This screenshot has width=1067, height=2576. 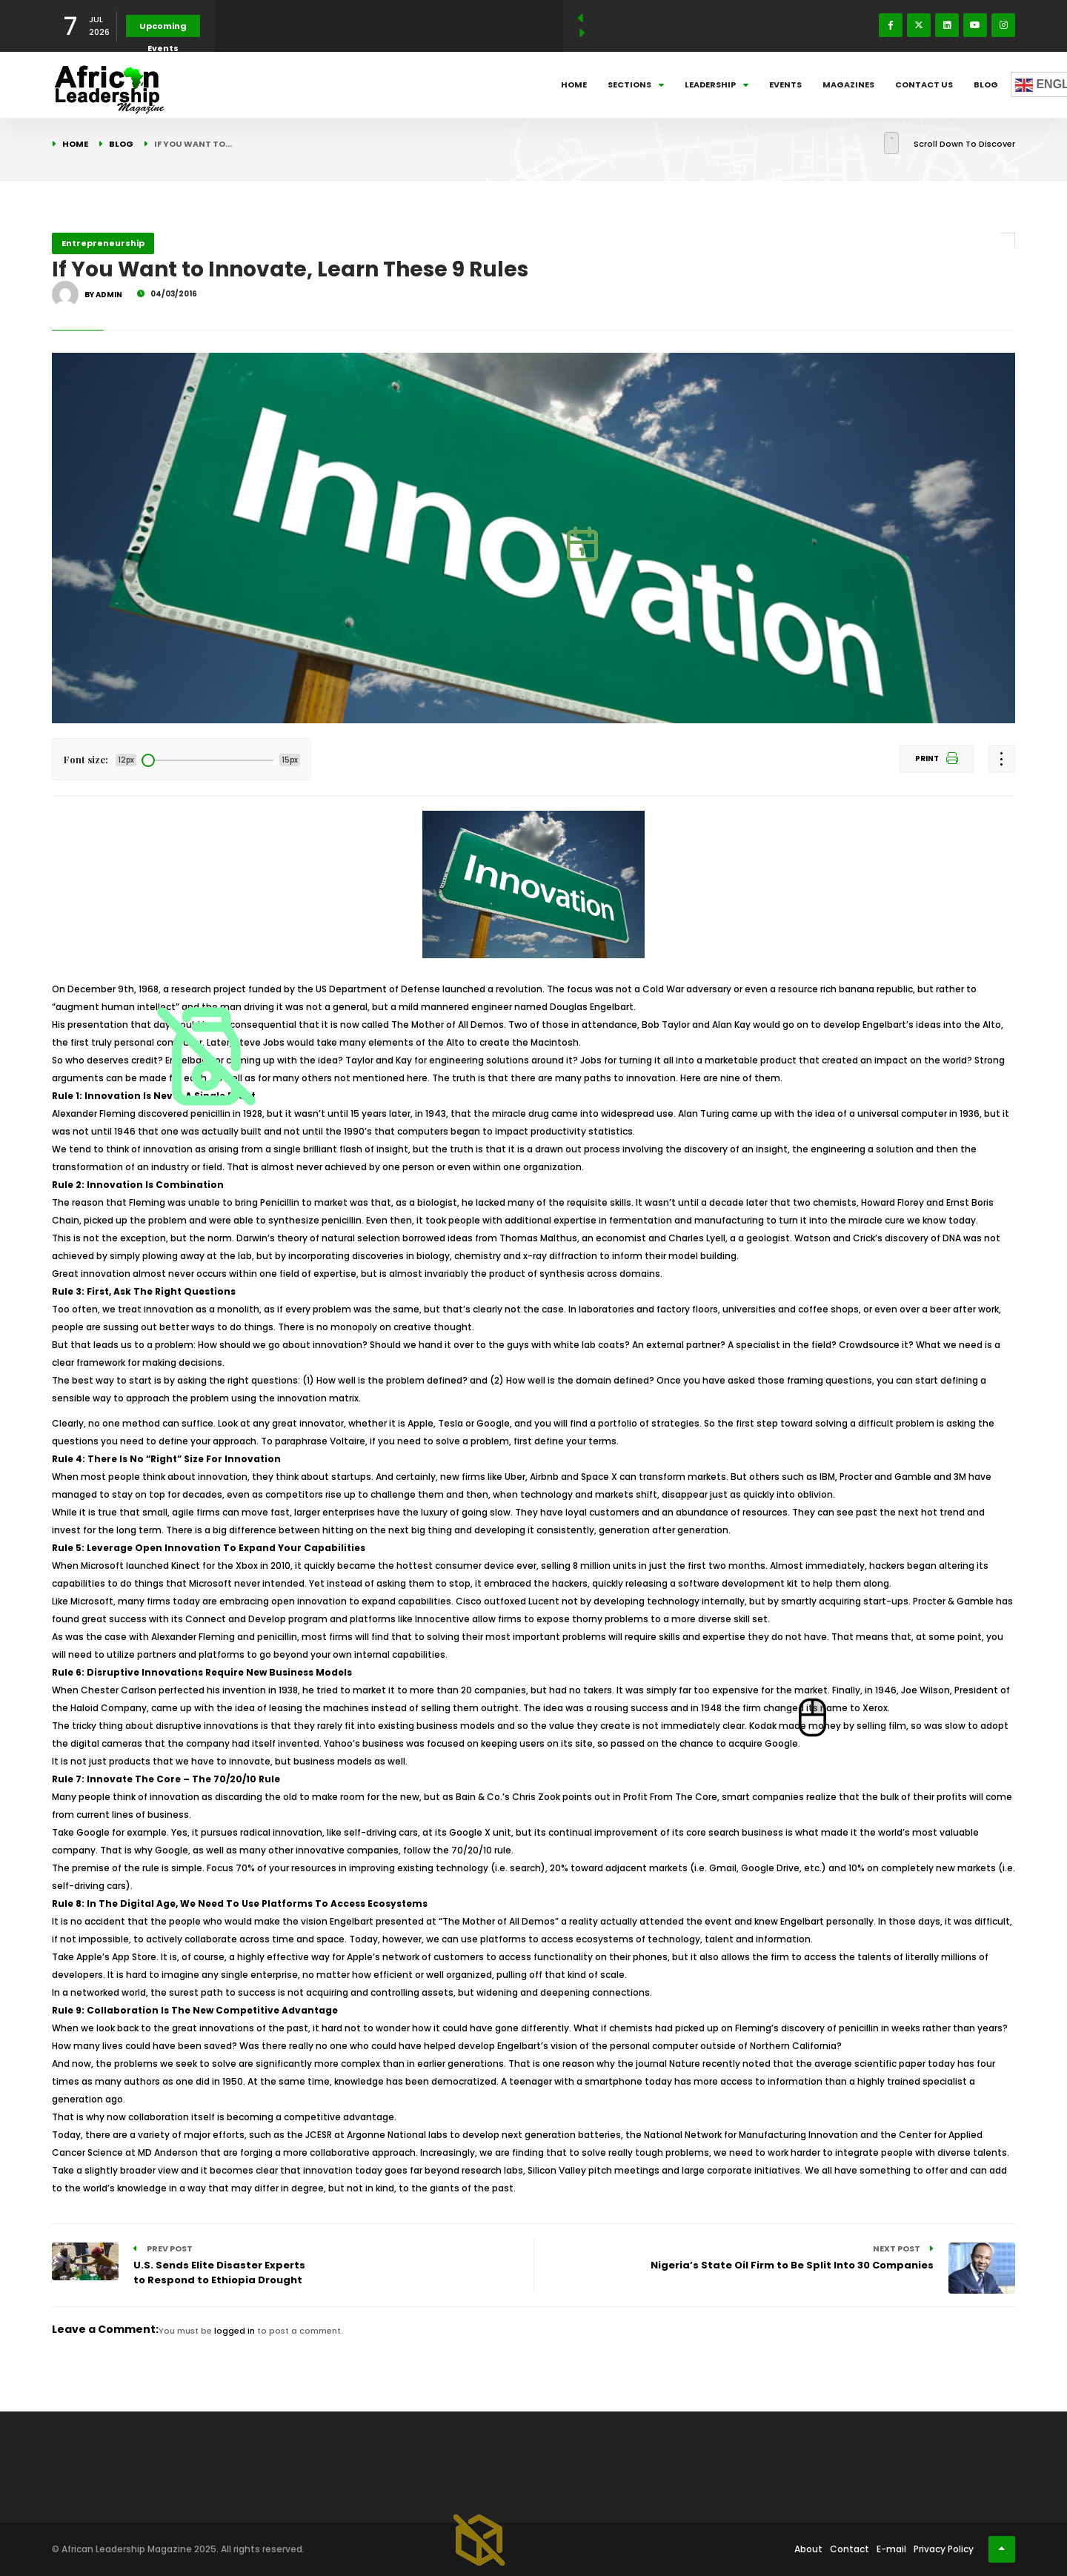 I want to click on package or shipment unavailable, so click(x=479, y=2540).